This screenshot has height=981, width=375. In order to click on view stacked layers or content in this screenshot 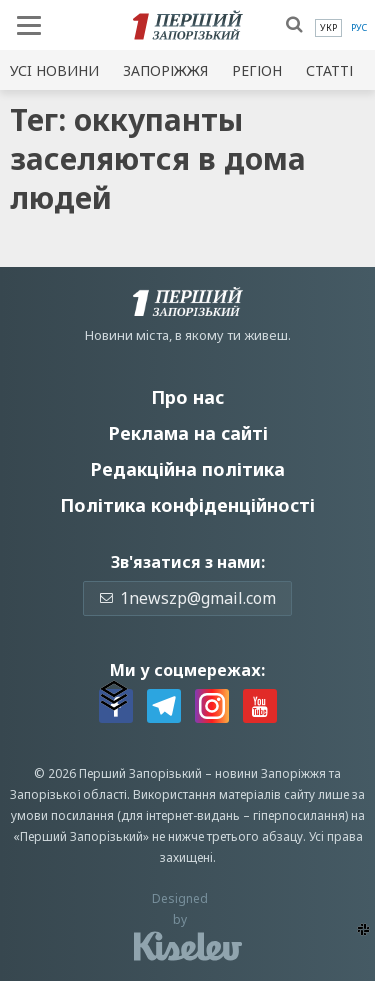, I will do `click(114, 696)`.